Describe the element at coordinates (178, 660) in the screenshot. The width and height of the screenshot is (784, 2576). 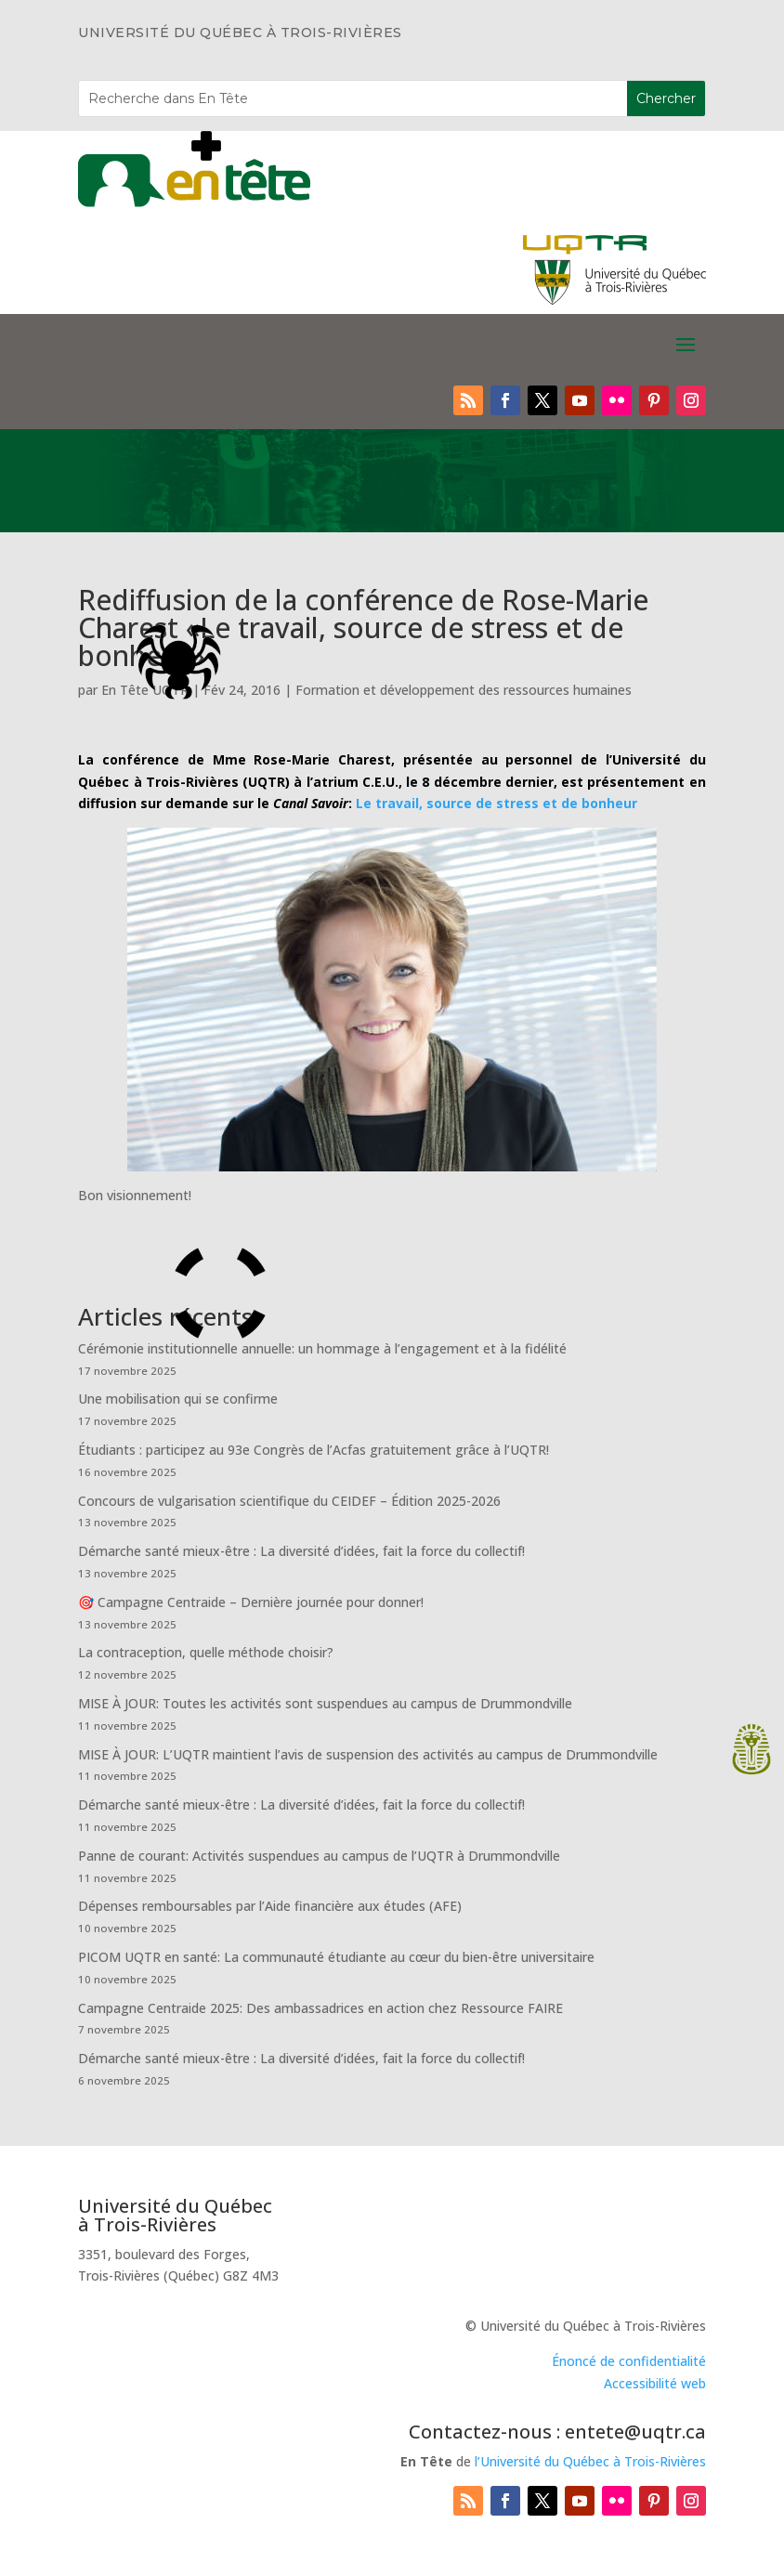
I see `indicates pest or bug-related content` at that location.